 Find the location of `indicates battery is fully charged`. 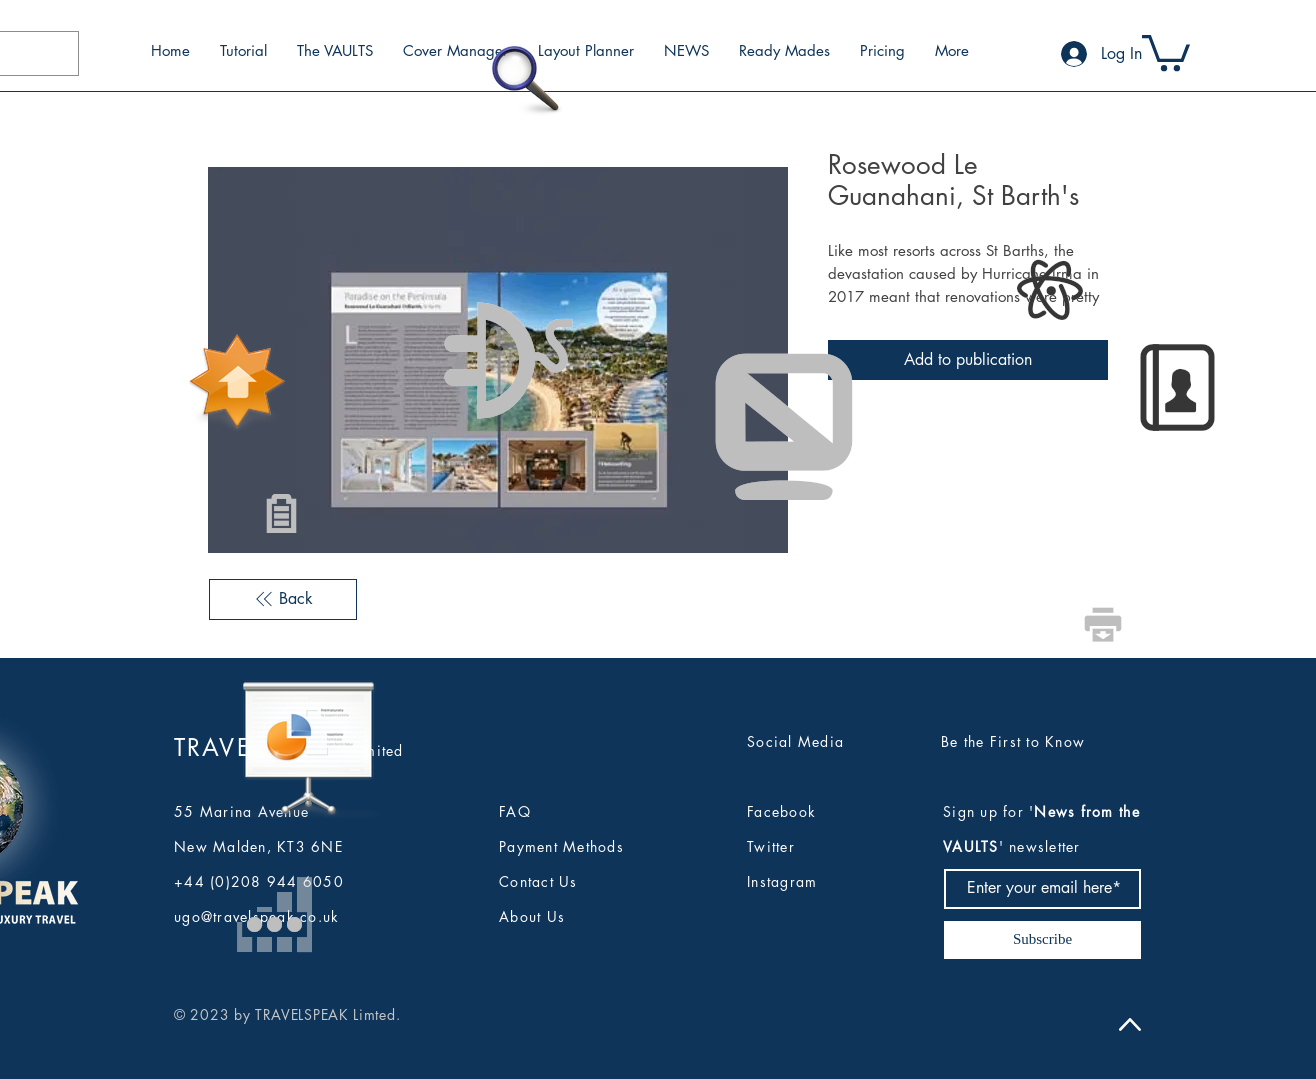

indicates battery is fully charged is located at coordinates (281, 513).